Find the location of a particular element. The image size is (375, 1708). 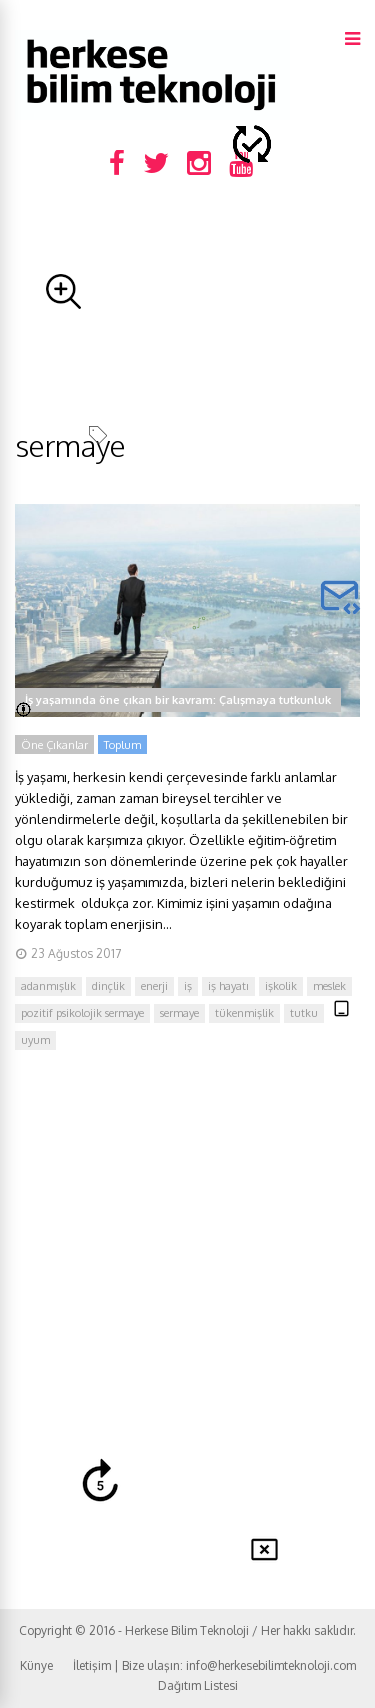

zoom in on content is located at coordinates (63, 291).